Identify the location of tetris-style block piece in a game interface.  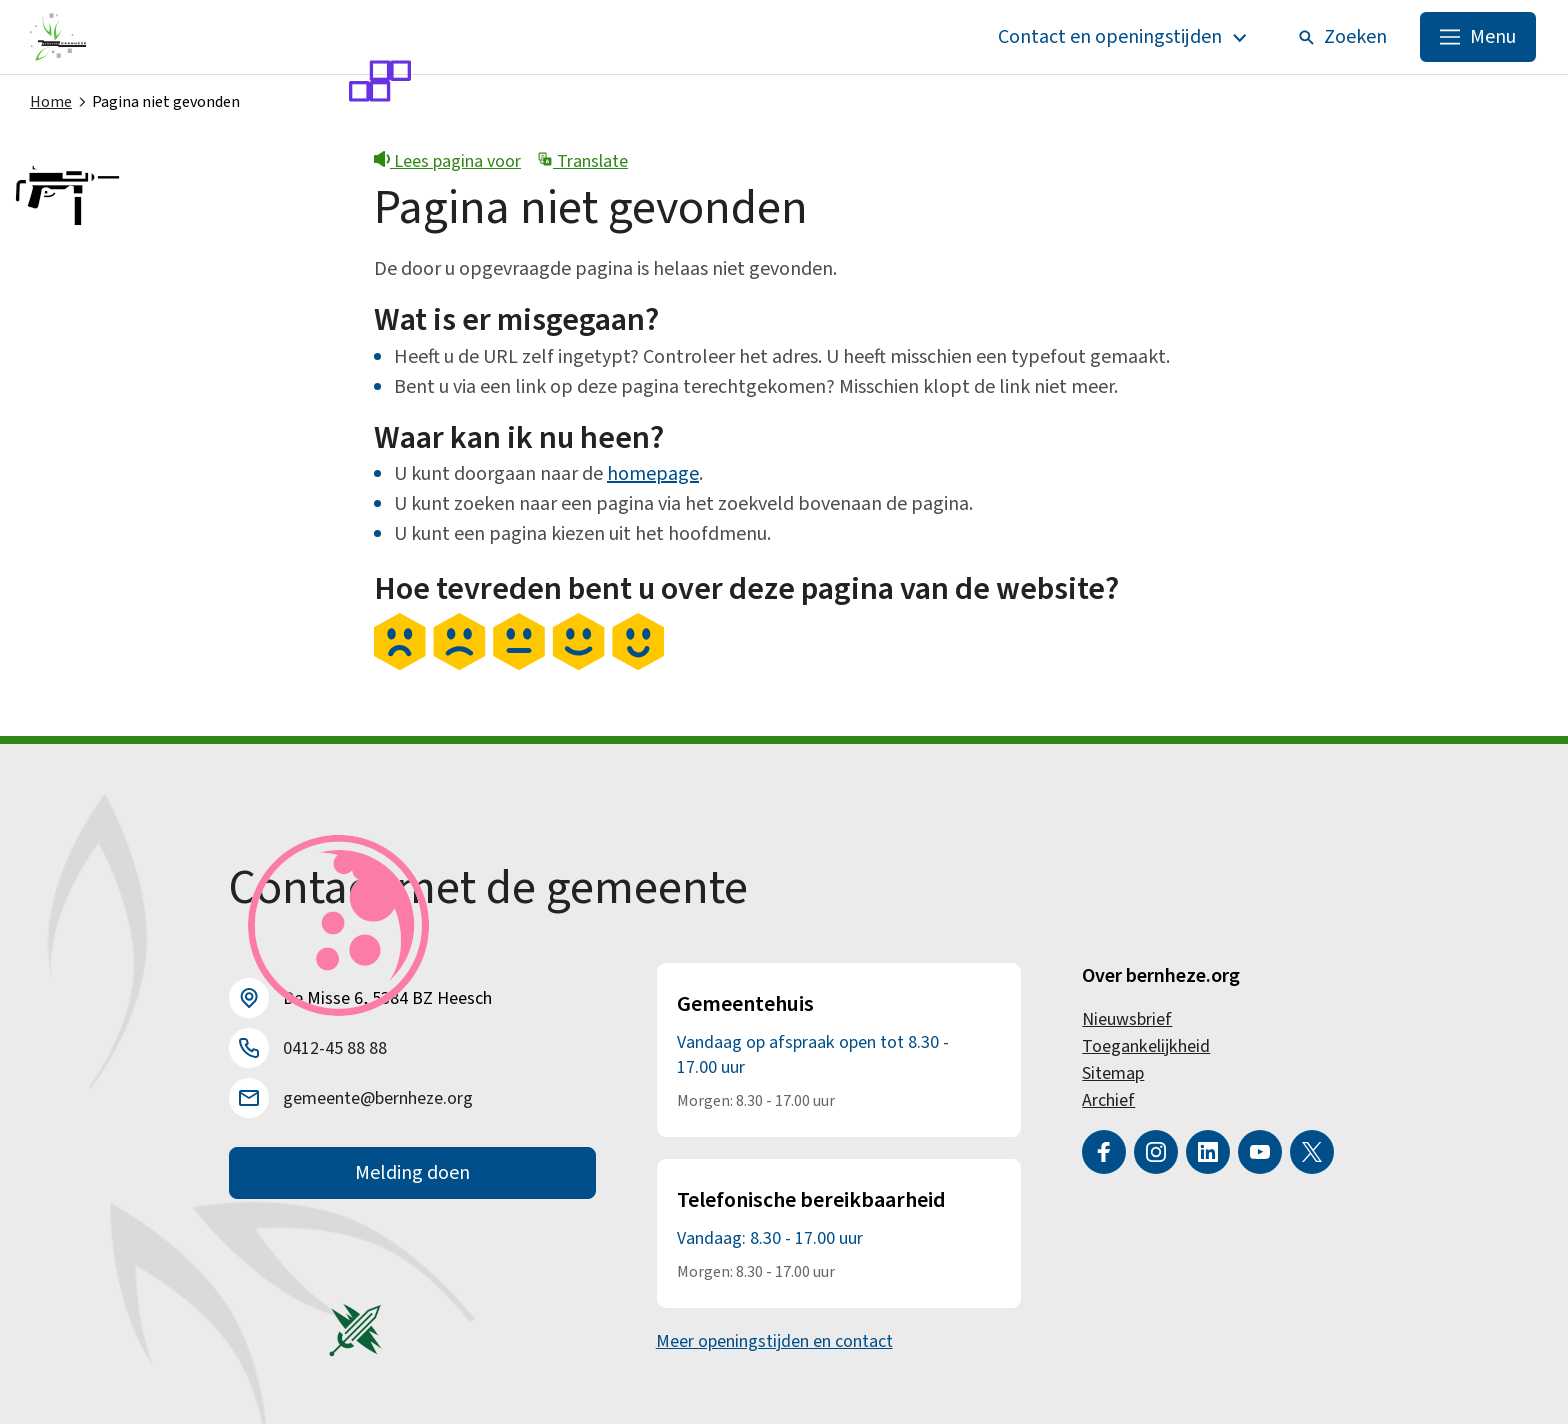
(380, 81).